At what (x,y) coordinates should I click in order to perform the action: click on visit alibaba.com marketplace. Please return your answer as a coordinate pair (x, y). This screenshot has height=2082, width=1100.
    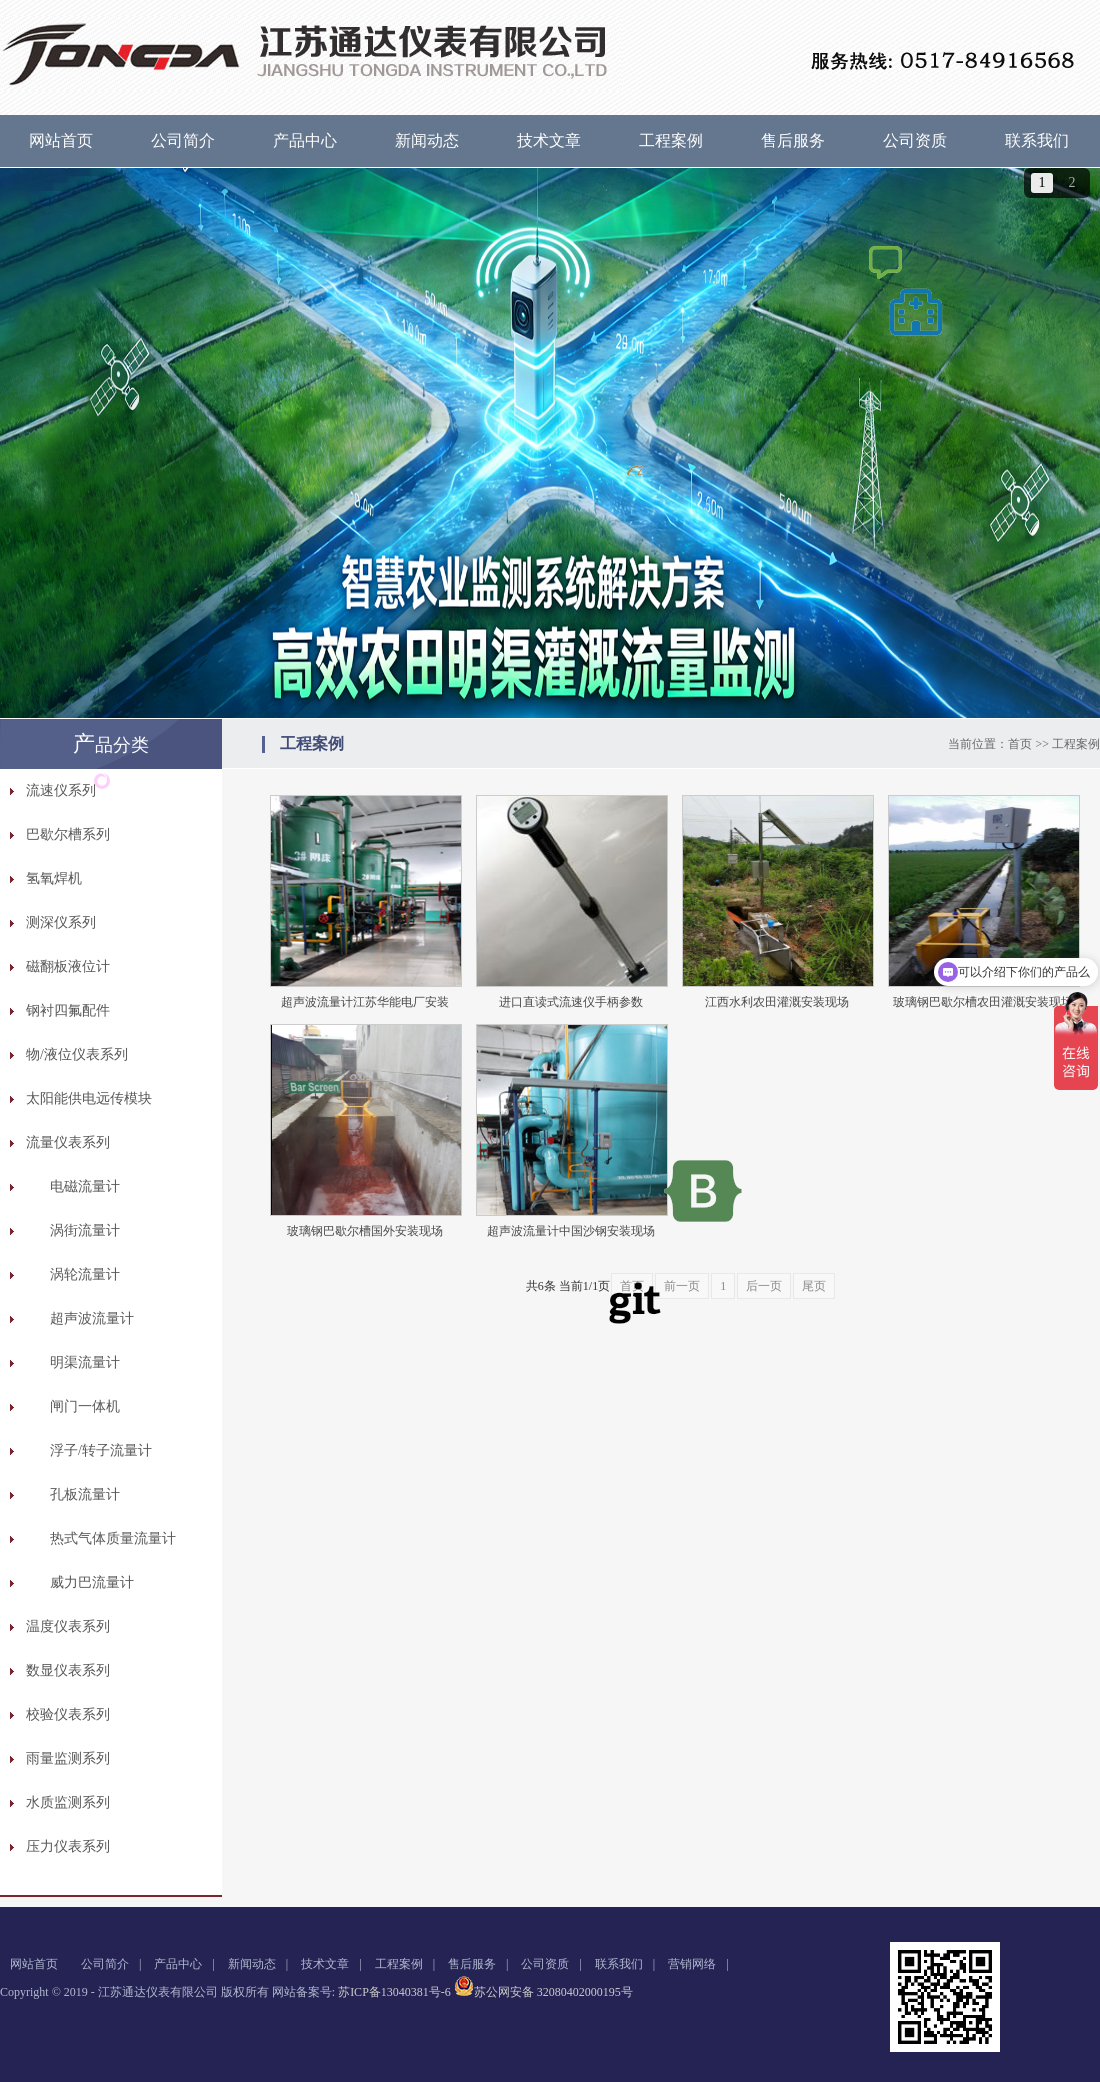
    Looking at the image, I should click on (637, 470).